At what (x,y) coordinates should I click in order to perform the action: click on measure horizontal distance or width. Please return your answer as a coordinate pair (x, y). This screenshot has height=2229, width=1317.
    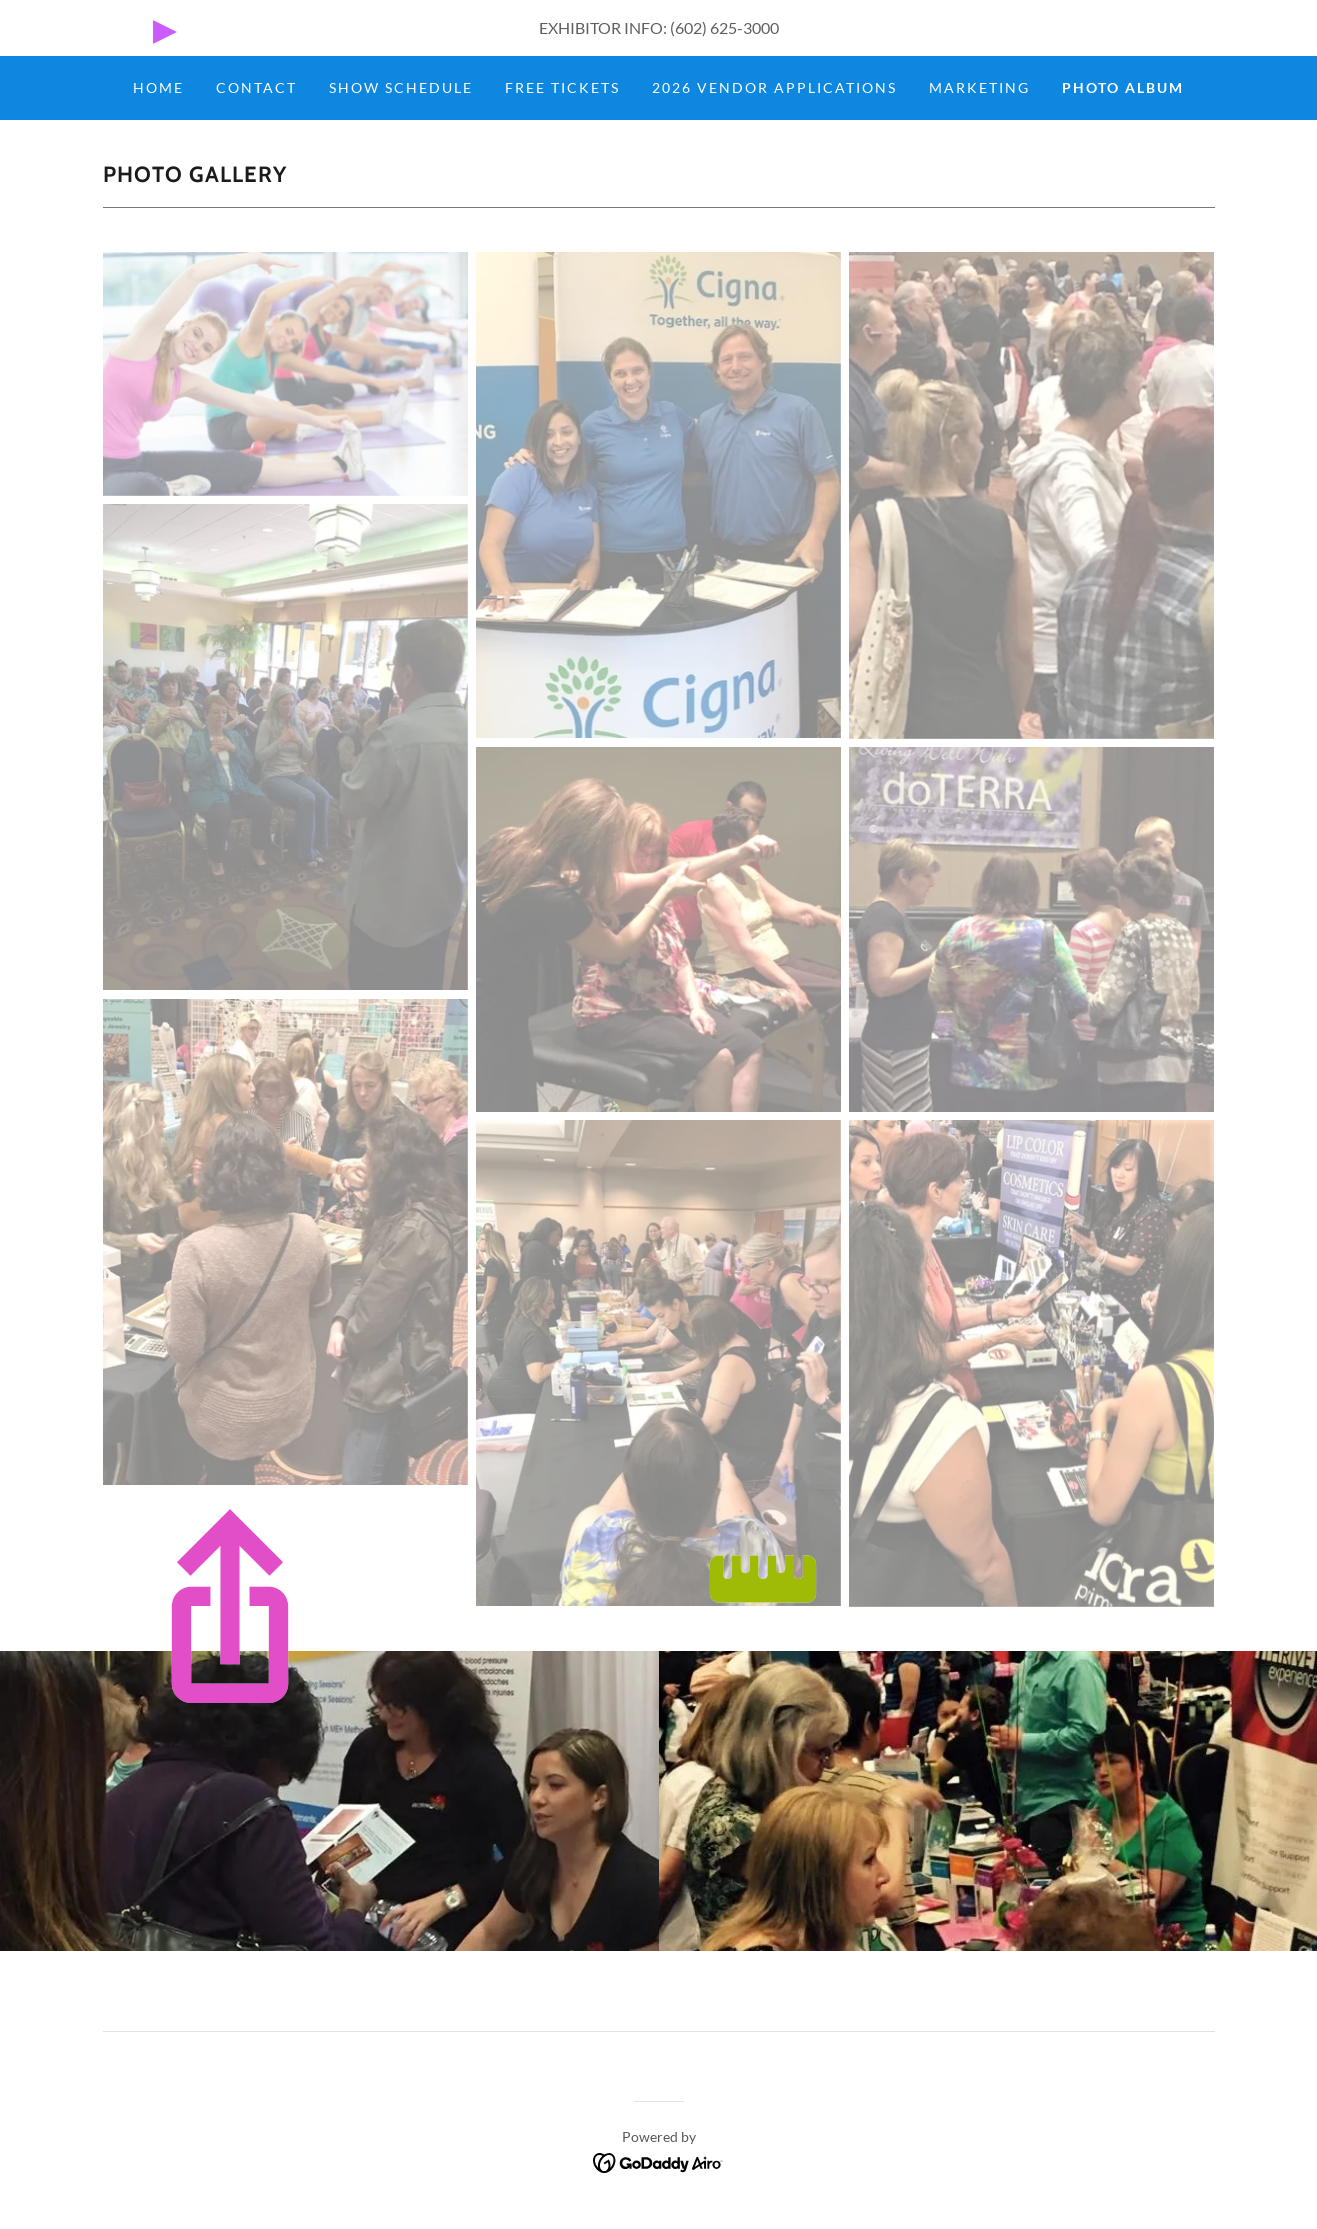
    Looking at the image, I should click on (763, 1579).